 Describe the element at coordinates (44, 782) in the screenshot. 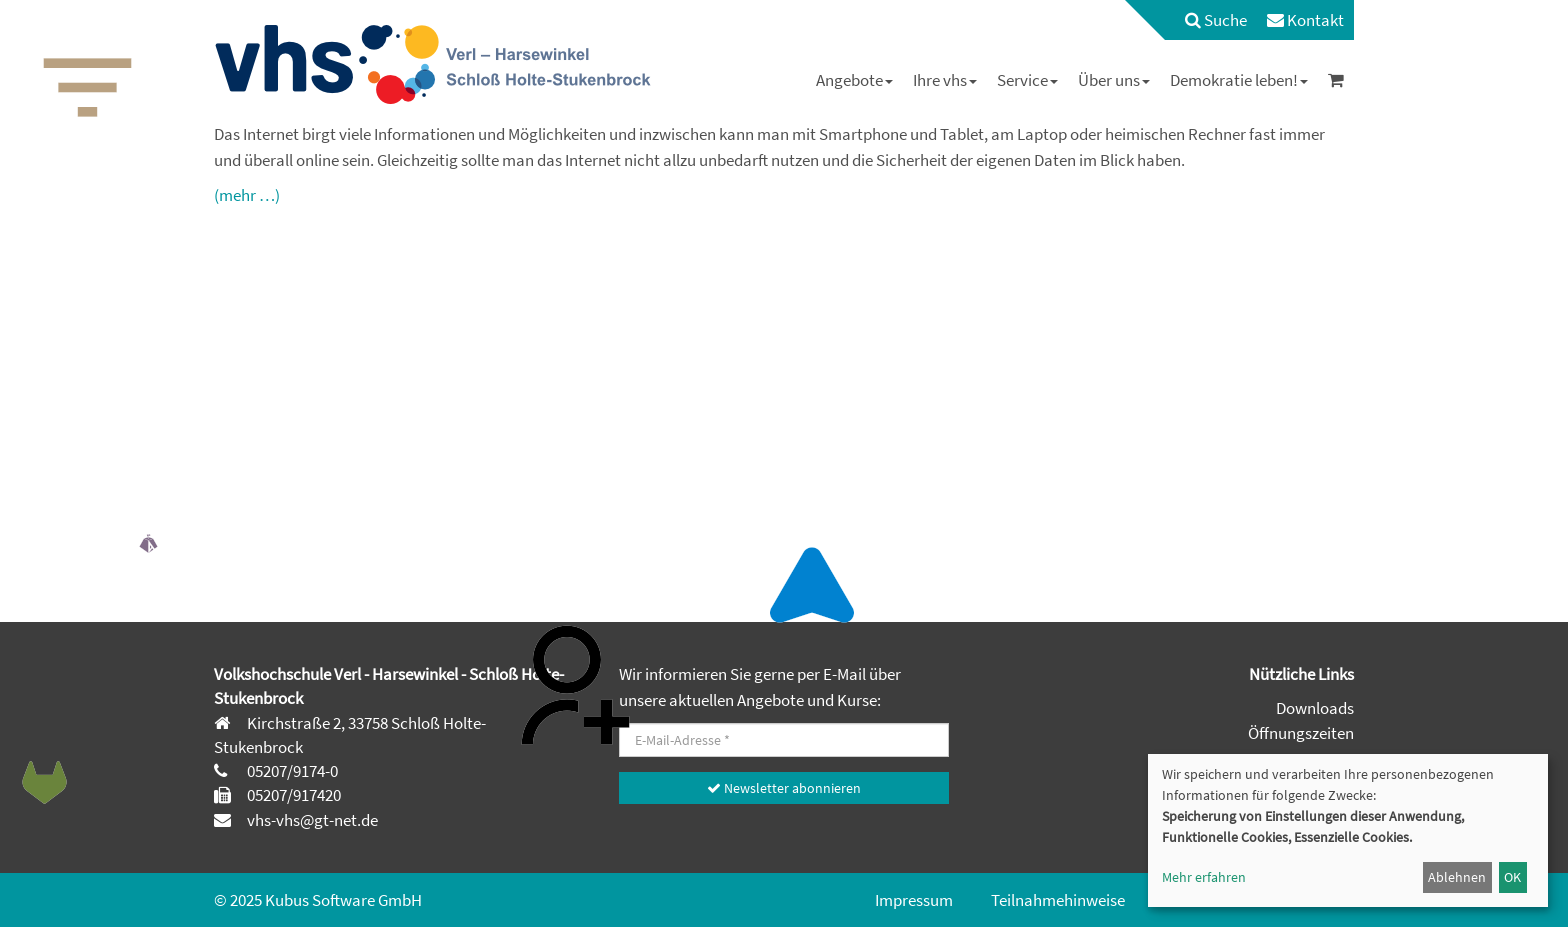

I see `open GitLab` at that location.